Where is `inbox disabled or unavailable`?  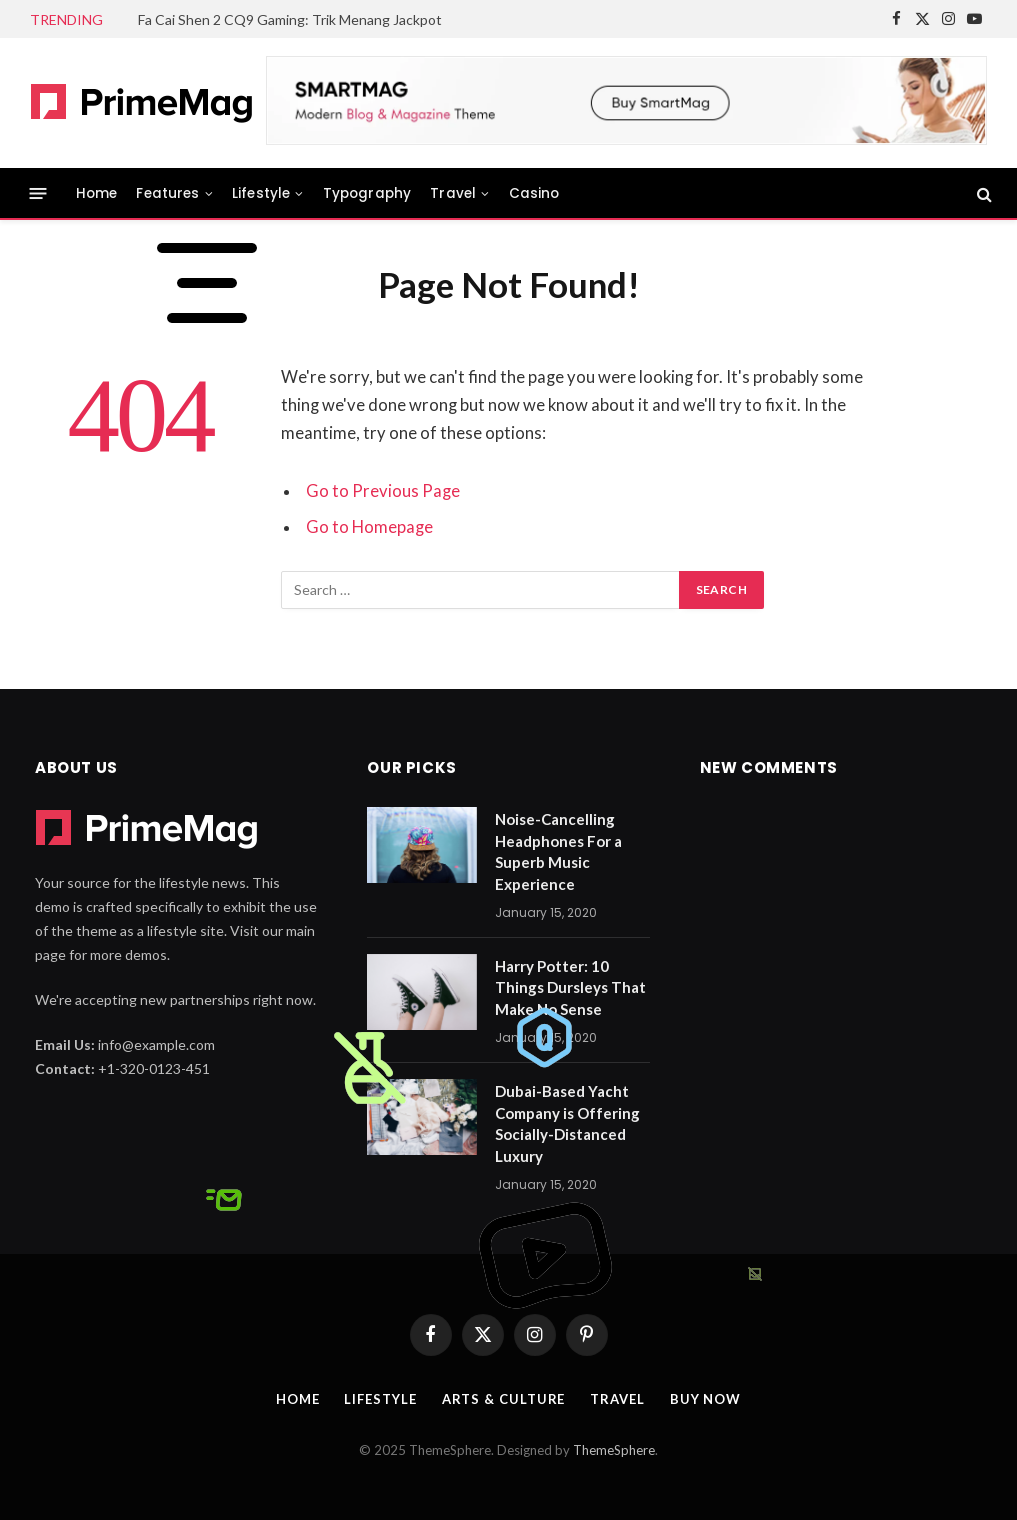
inbox disabled or unavailable is located at coordinates (755, 1274).